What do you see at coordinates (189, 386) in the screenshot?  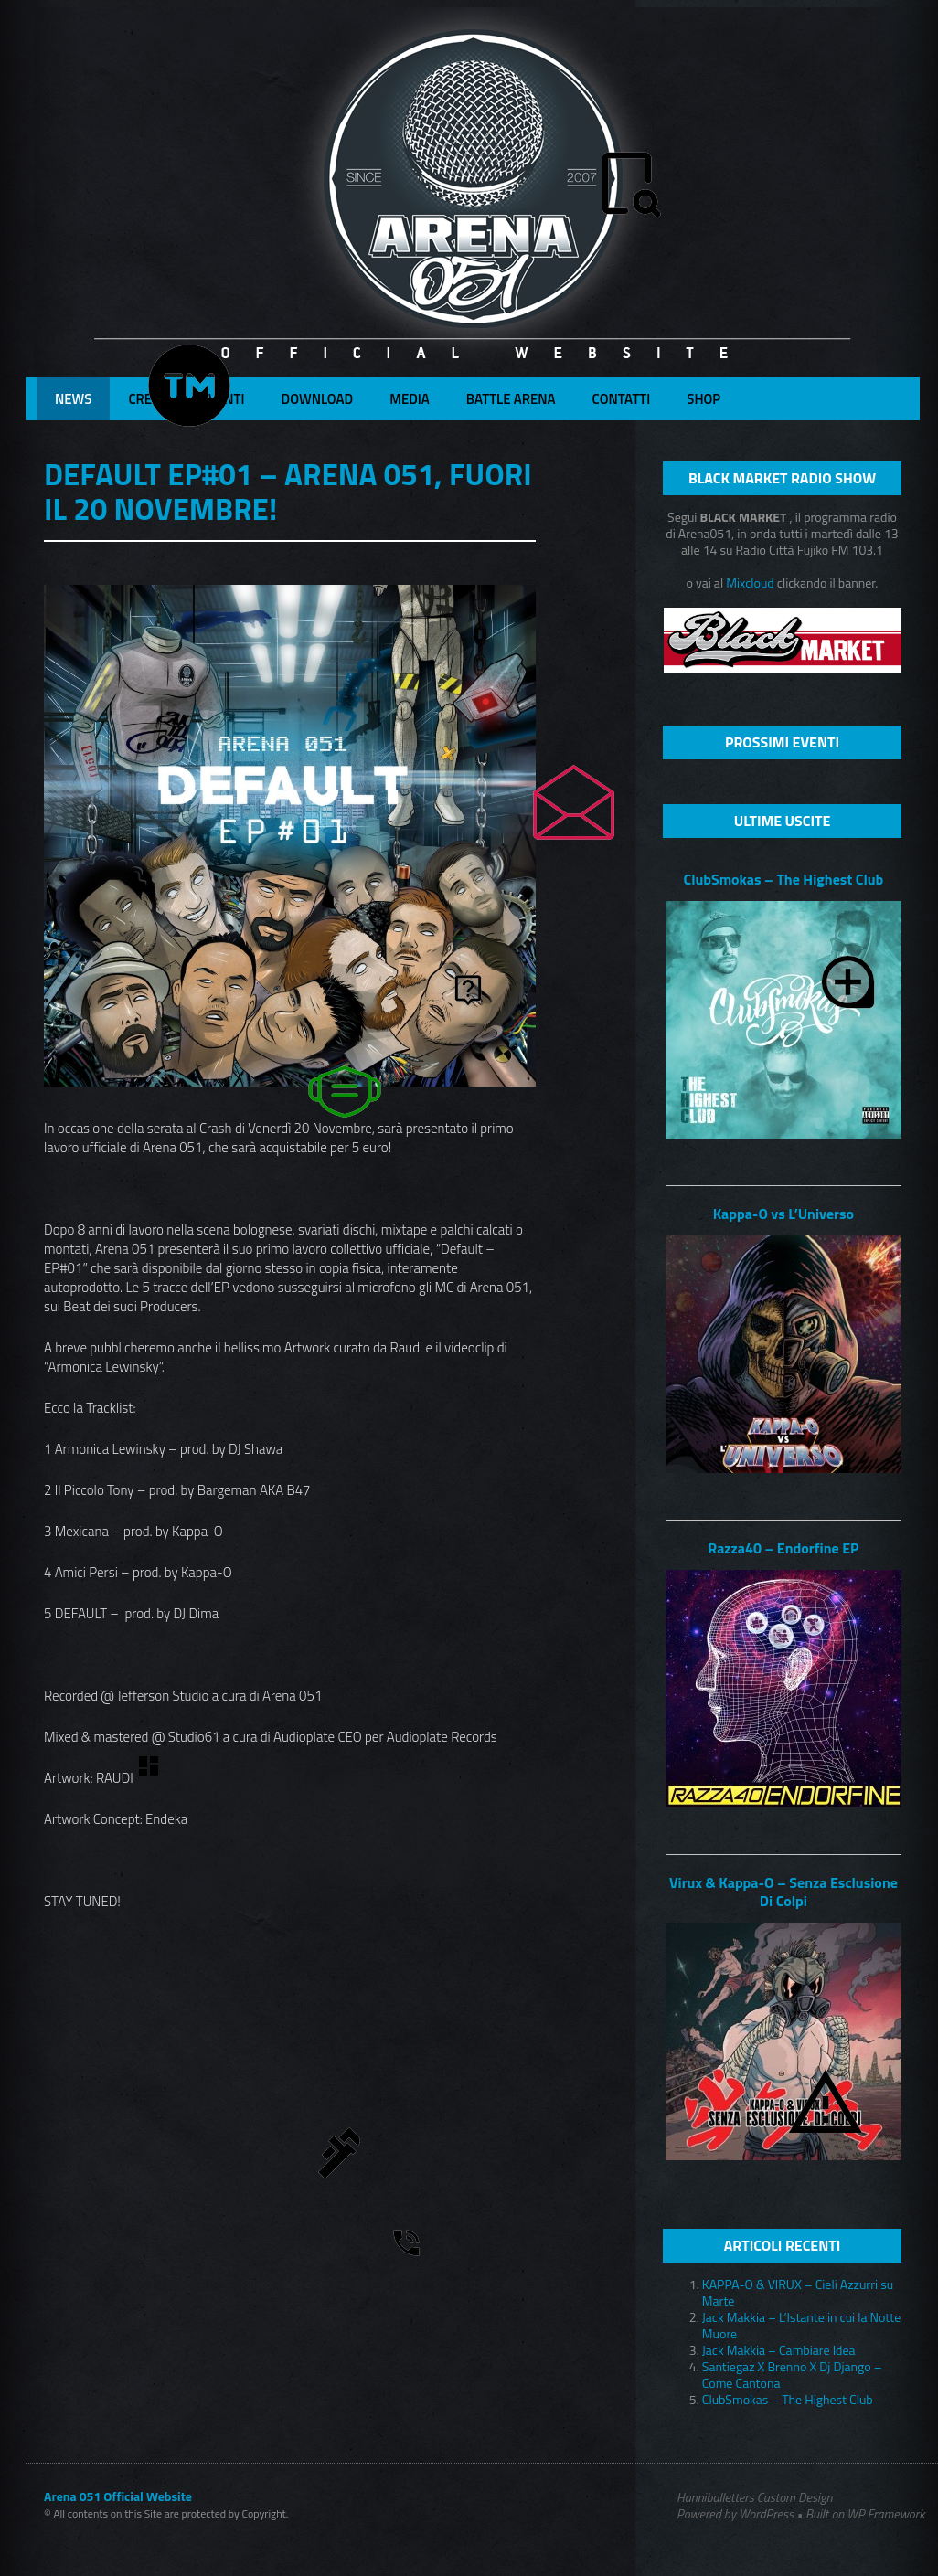 I see `indicates trademarked content or branding` at bounding box center [189, 386].